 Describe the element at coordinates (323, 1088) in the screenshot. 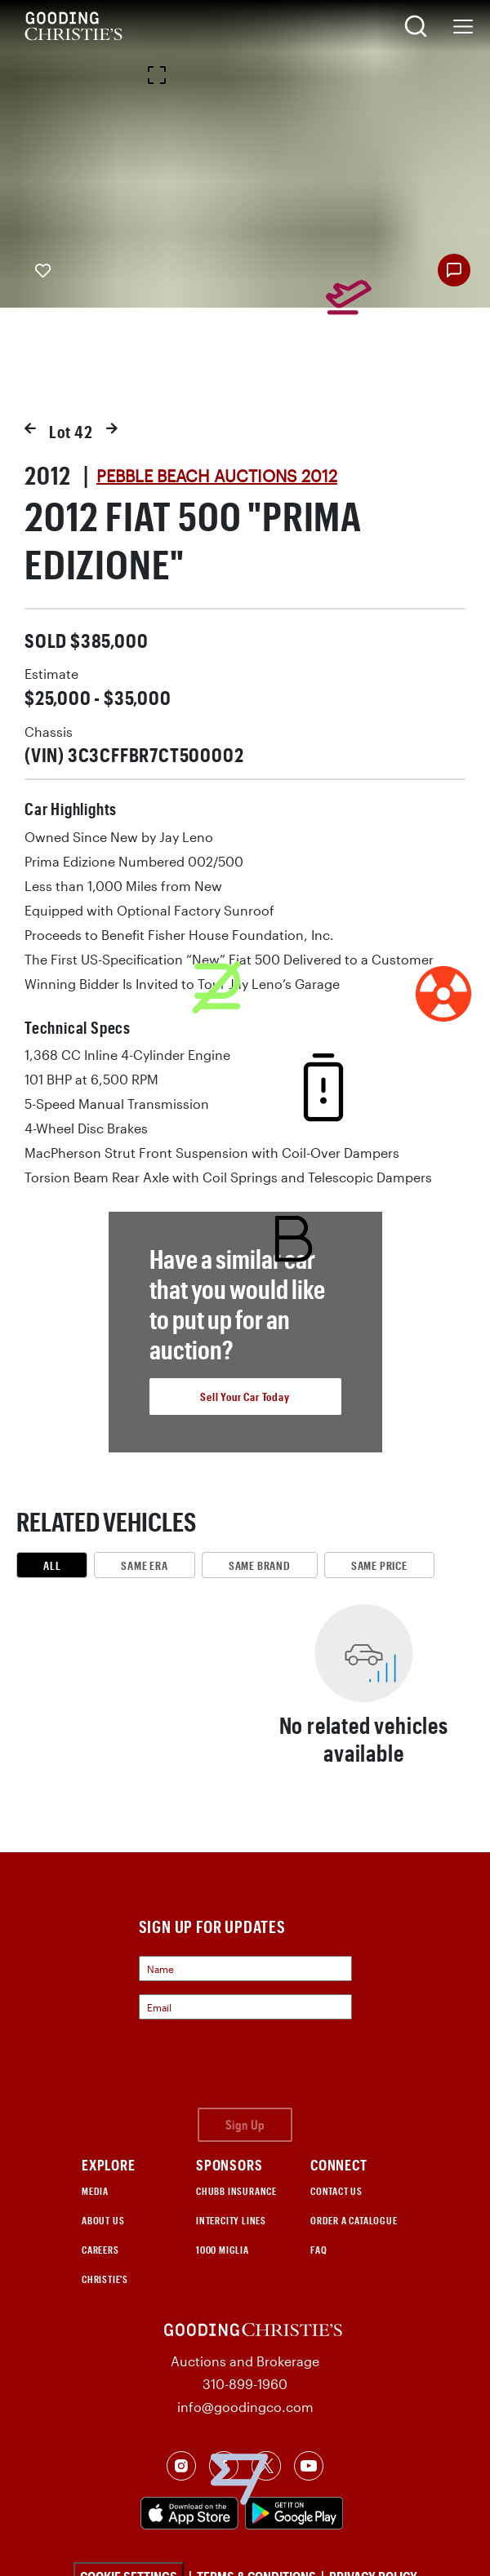

I see `indicates low battery warning` at that location.